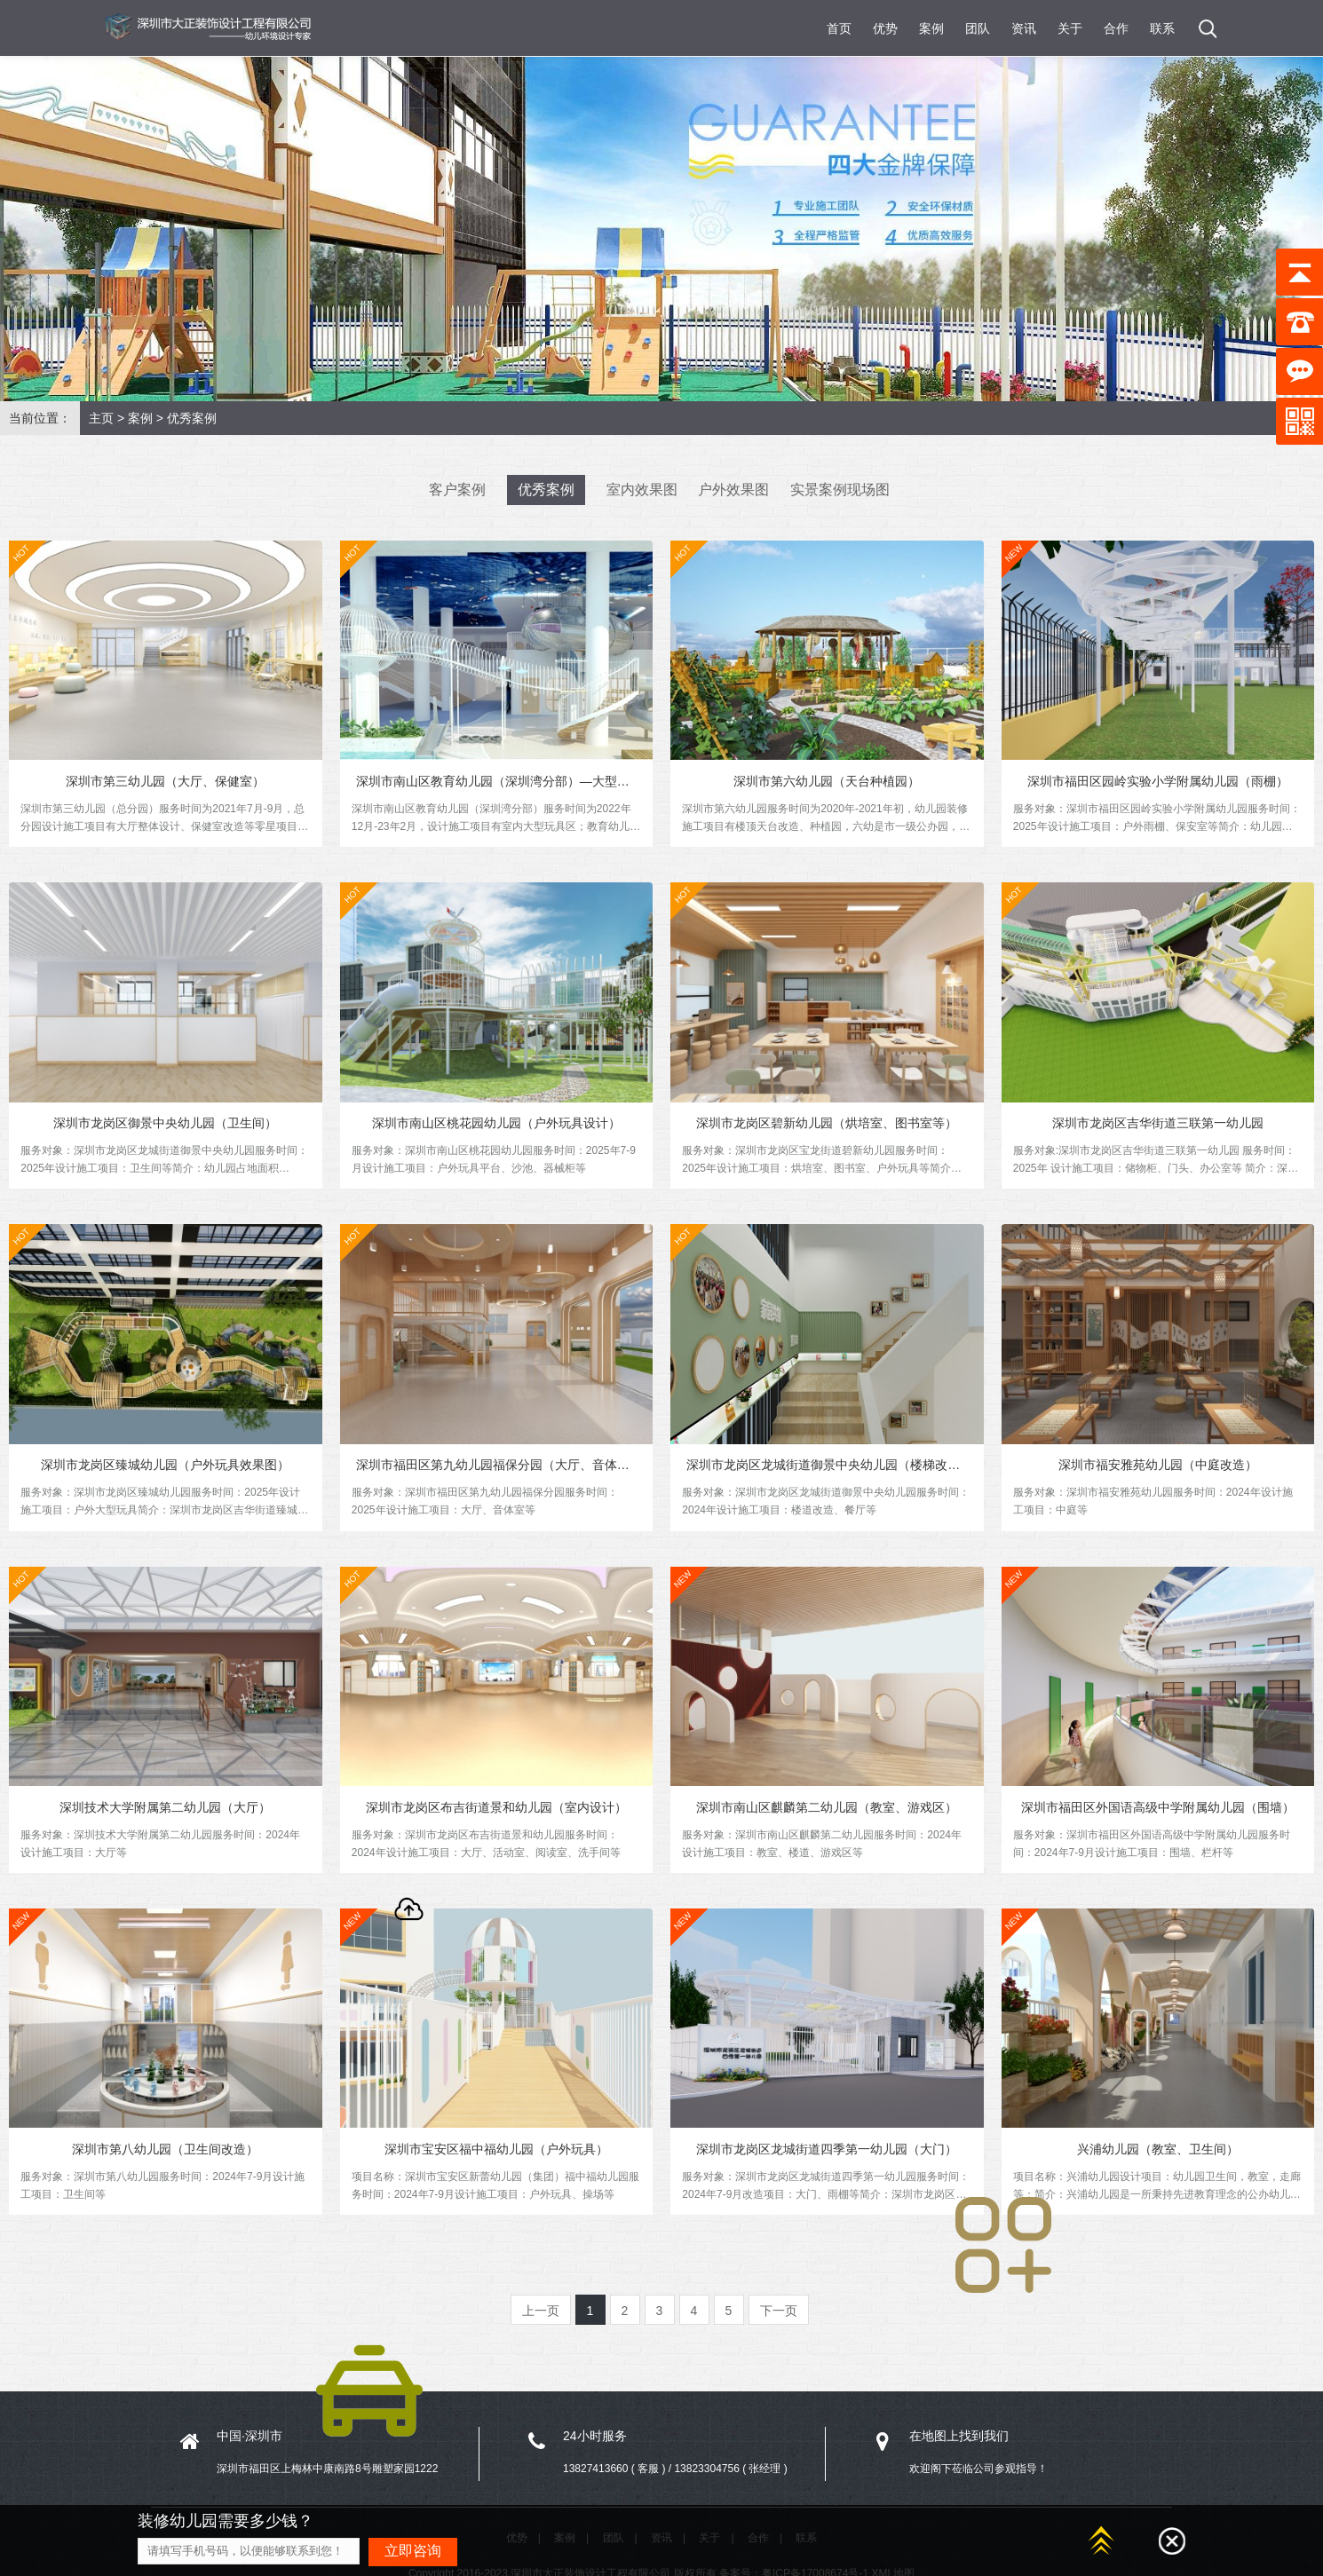 The height and width of the screenshot is (2576, 1323). Describe the element at coordinates (1003, 2245) in the screenshot. I see `add a new widget or module` at that location.